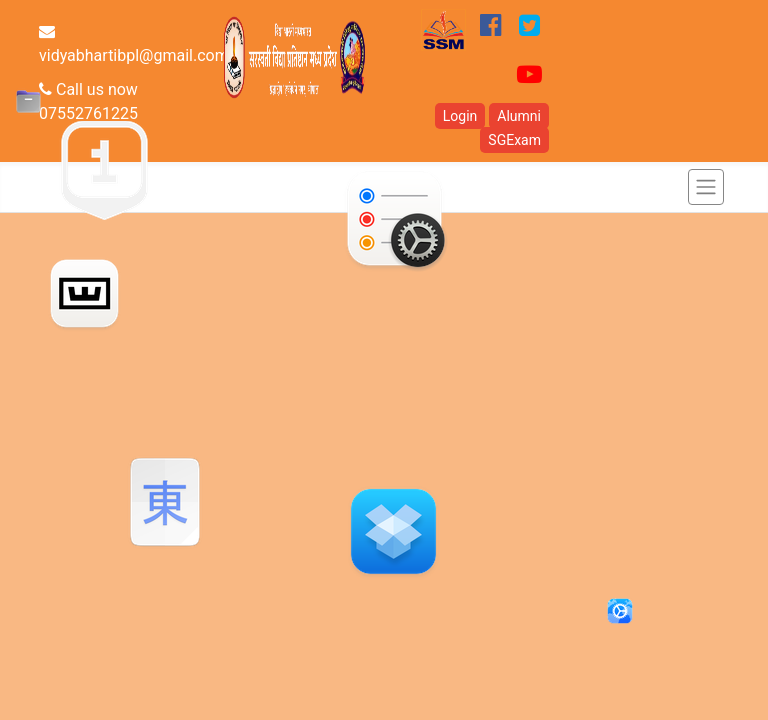  I want to click on open wootility keyboard configuration app, so click(84, 293).